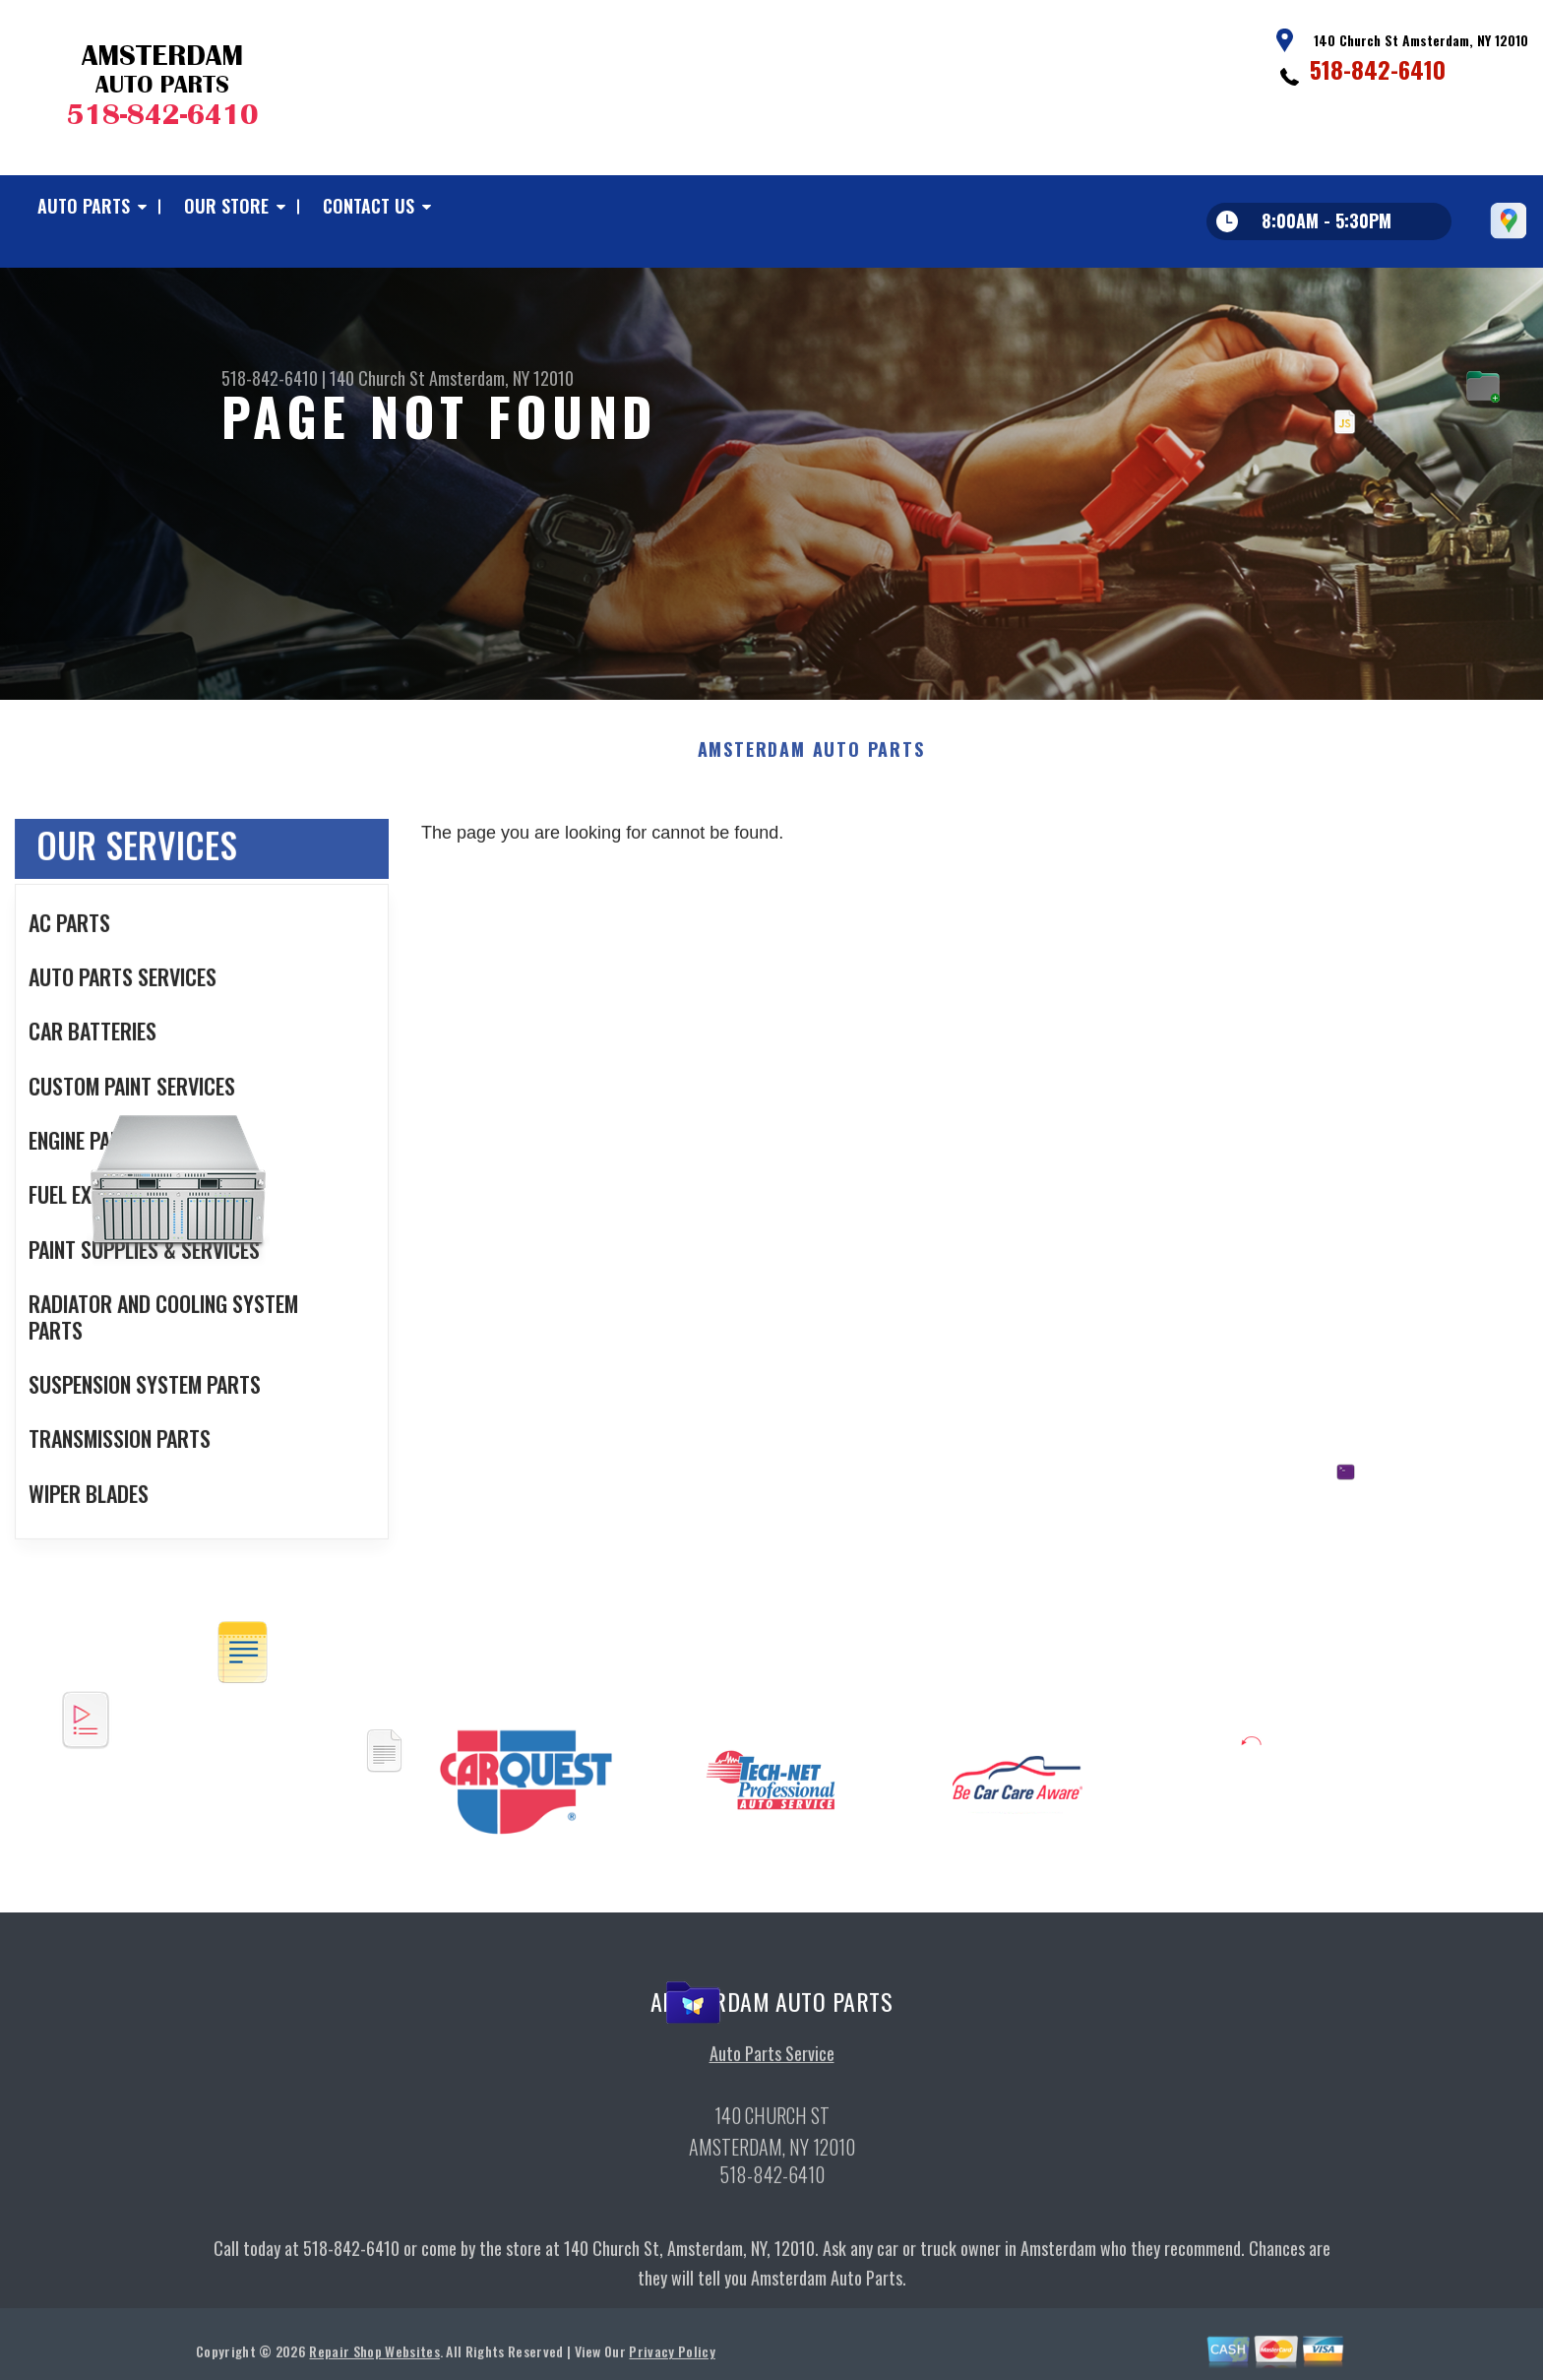  What do you see at coordinates (384, 1750) in the screenshot?
I see `open a text file` at bounding box center [384, 1750].